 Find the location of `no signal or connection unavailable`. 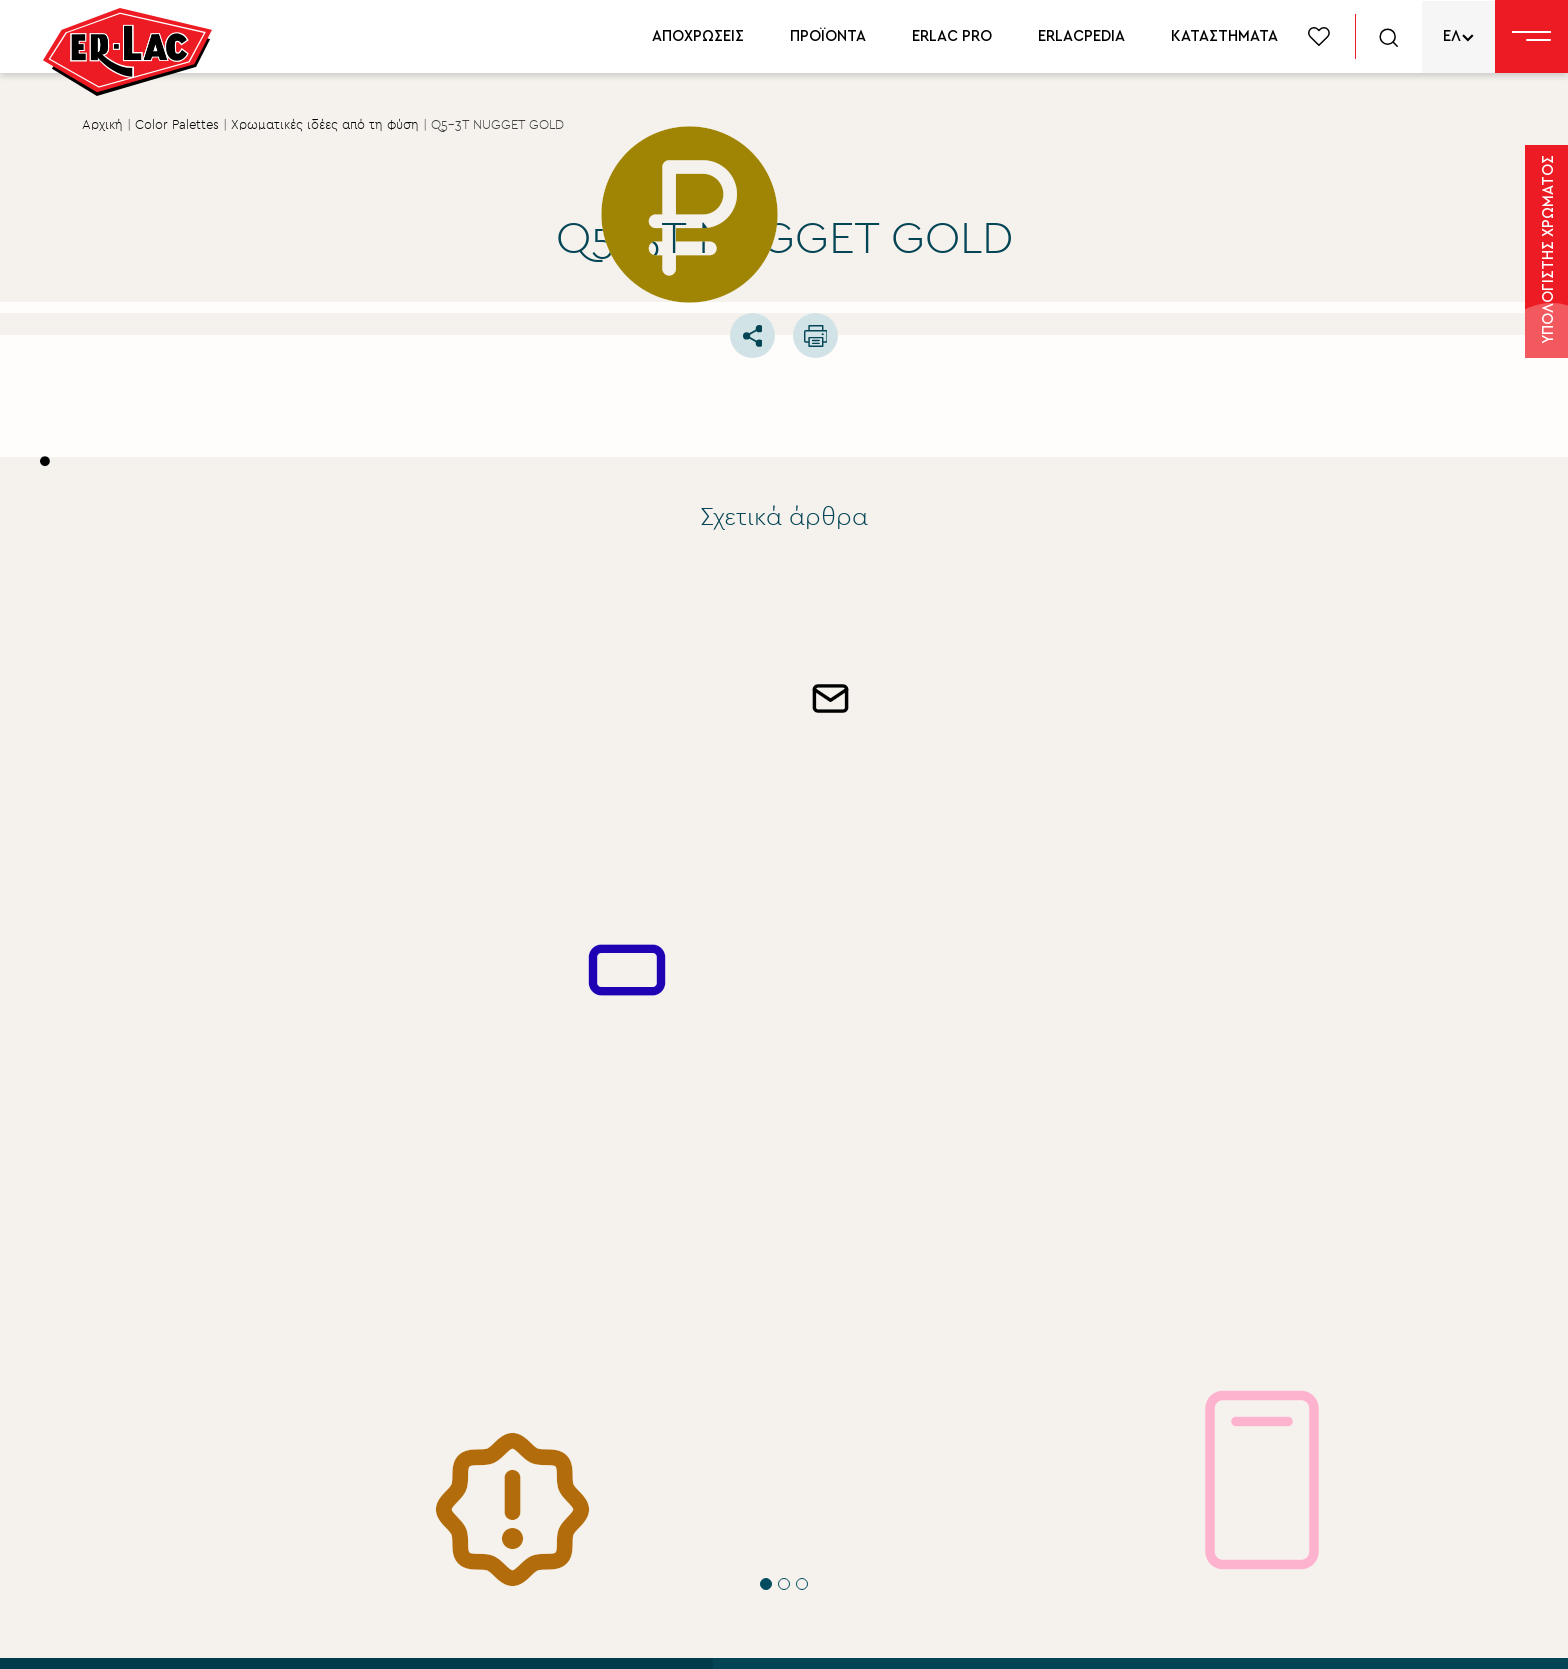

no signal or connection unavailable is located at coordinates (94, 421).